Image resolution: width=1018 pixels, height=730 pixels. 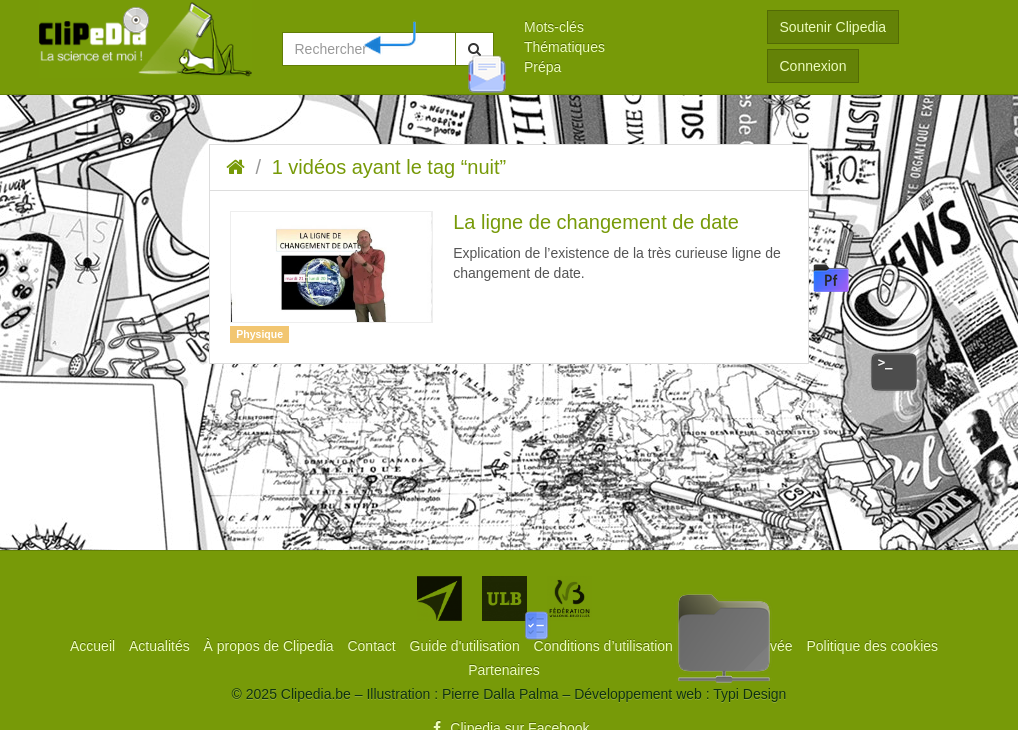 What do you see at coordinates (136, 20) in the screenshot?
I see `access CD/DVD drive contents` at bounding box center [136, 20].